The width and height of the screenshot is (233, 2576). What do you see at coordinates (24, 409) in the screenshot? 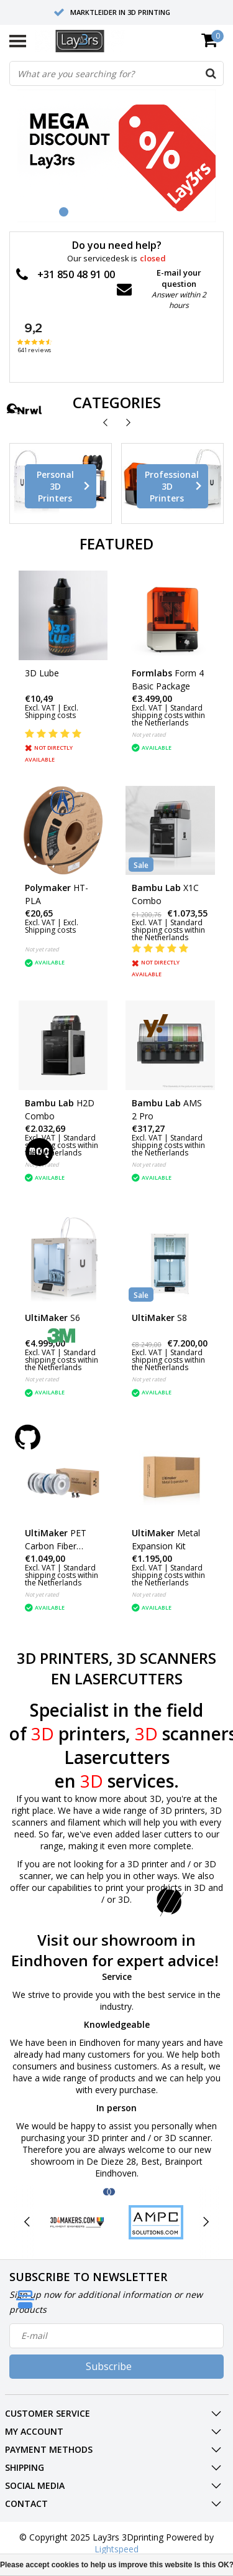
I see `nrwl company logo` at bounding box center [24, 409].